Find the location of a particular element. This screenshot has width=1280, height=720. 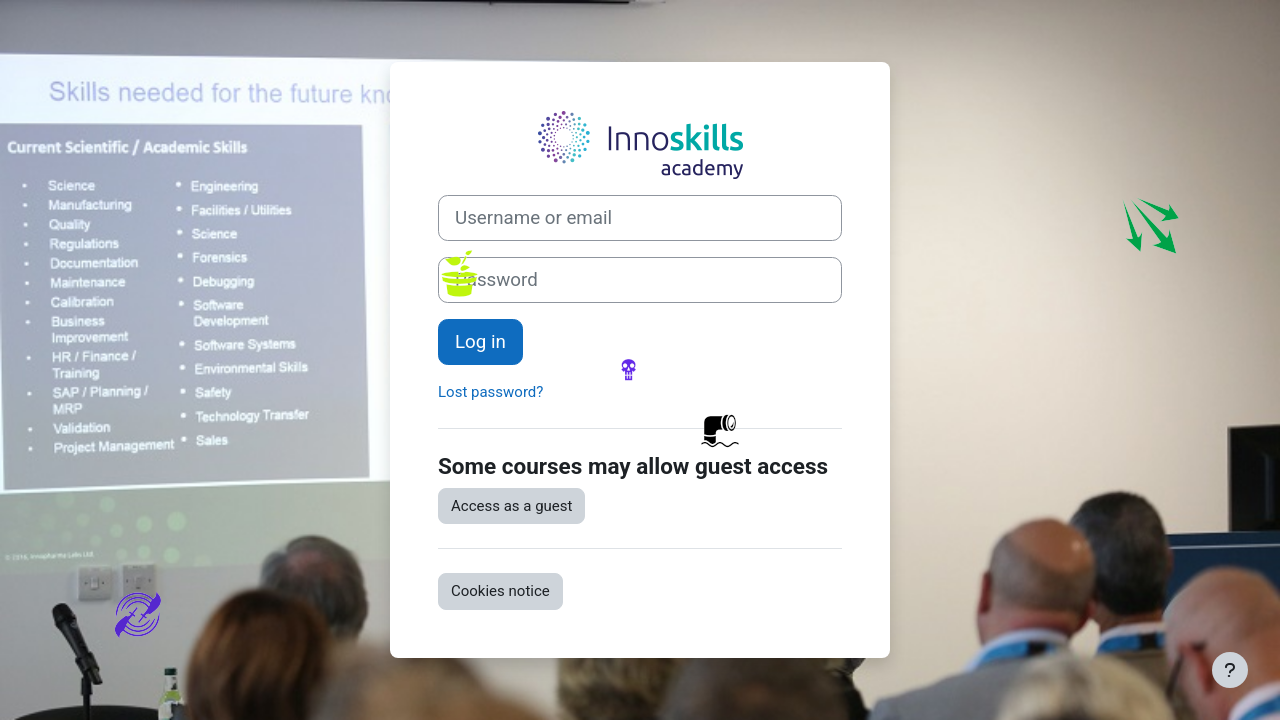

start a new project or initiative is located at coordinates (459, 273).